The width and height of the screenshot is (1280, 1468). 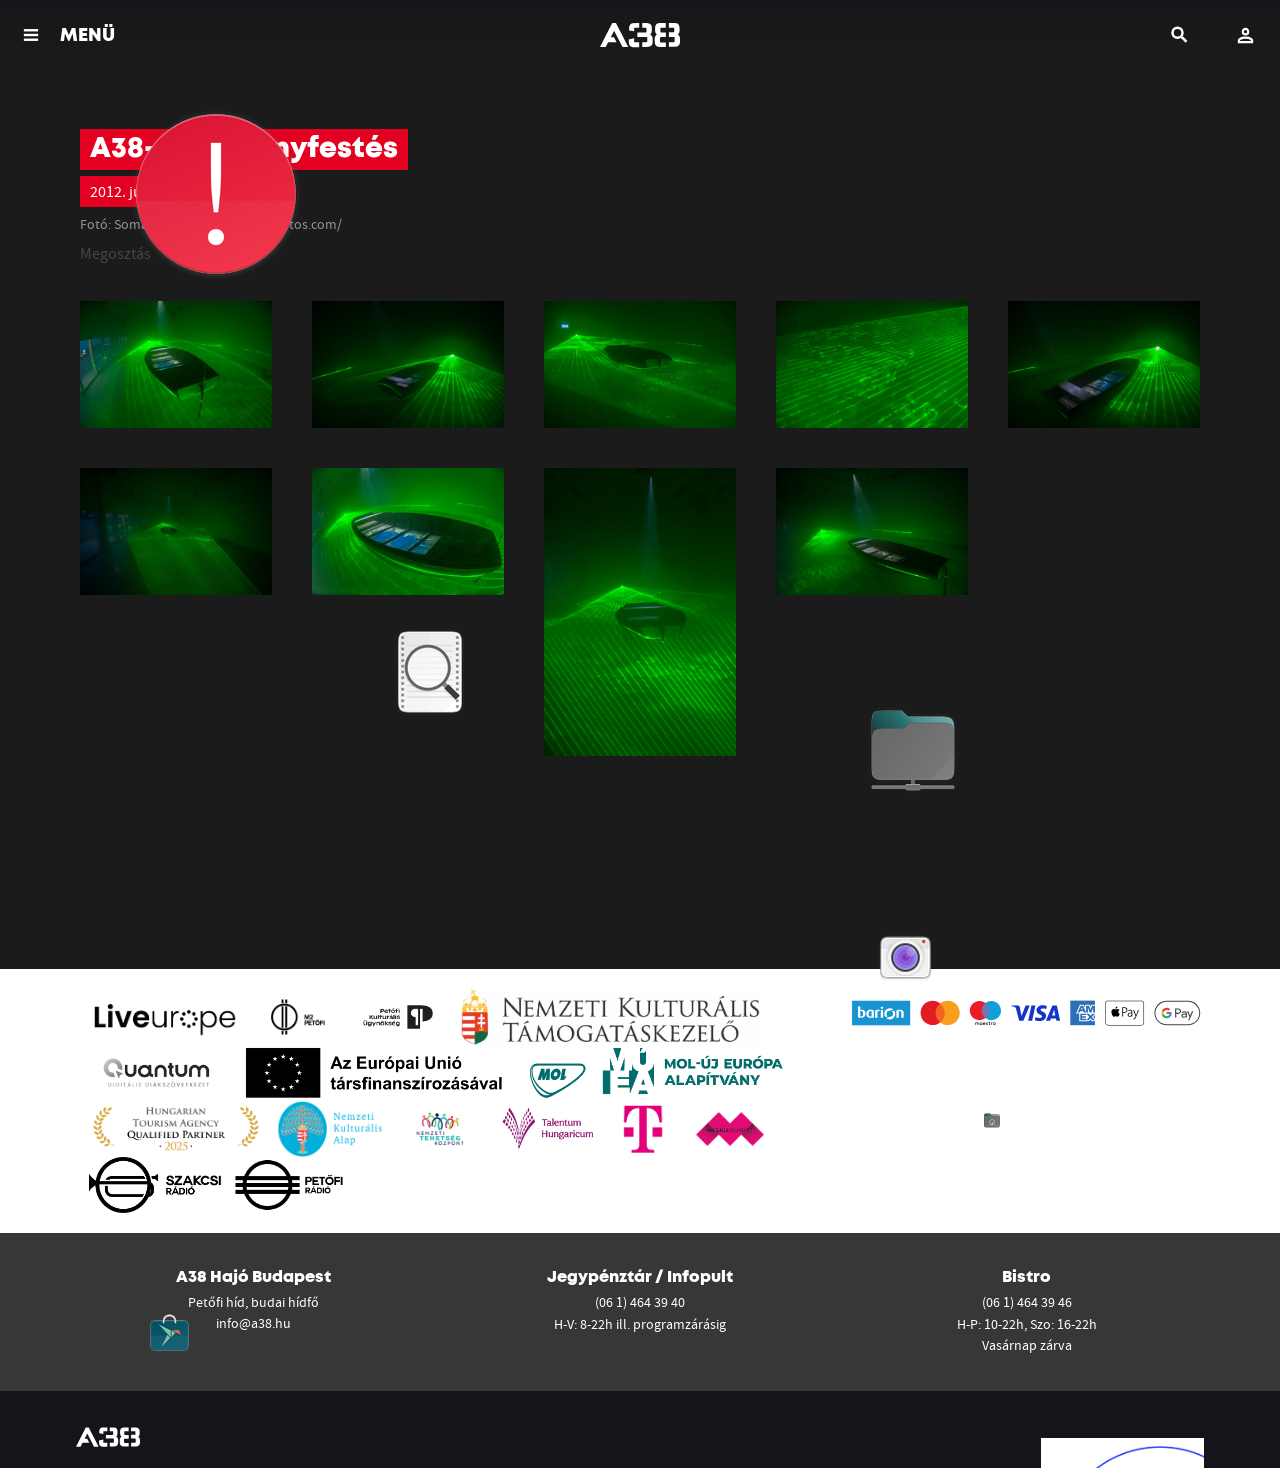 I want to click on indicates an application error or crash, so click(x=216, y=194).